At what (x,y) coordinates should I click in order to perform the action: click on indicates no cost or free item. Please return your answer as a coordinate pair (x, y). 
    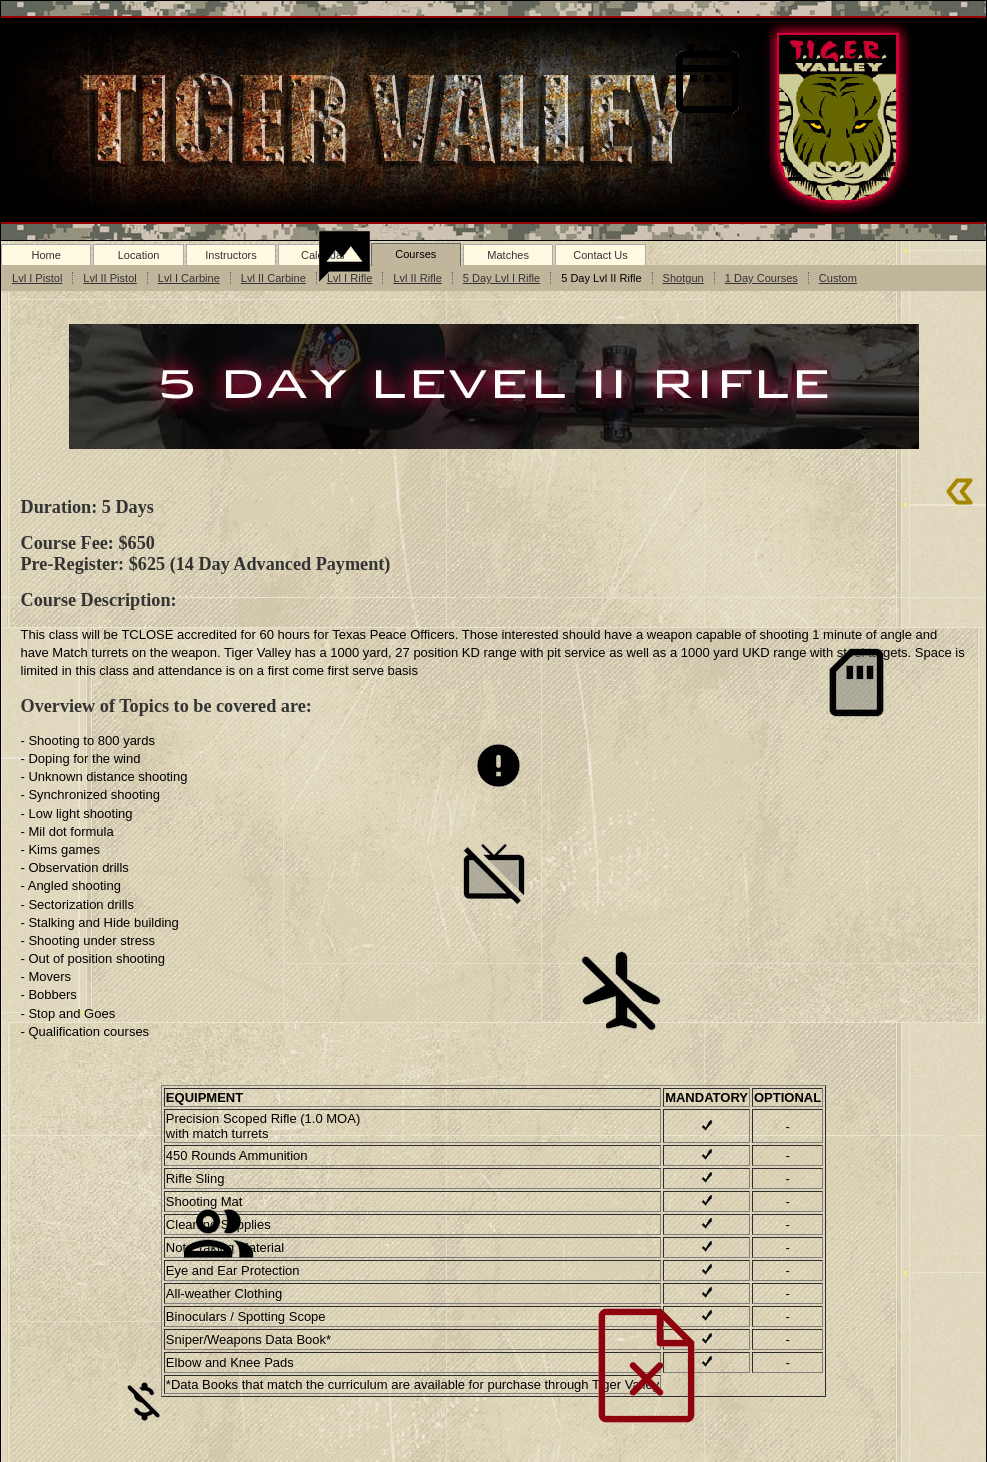
    Looking at the image, I should click on (143, 1401).